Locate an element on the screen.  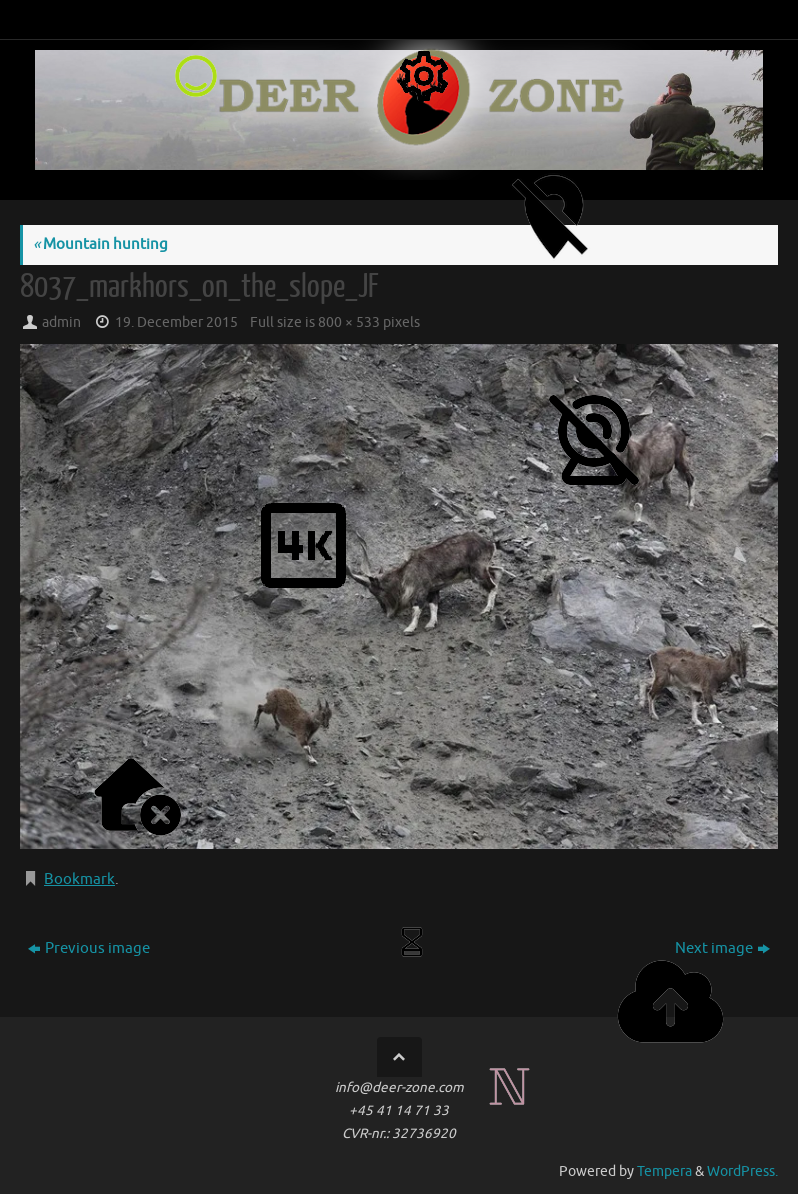
disable location services is located at coordinates (554, 217).